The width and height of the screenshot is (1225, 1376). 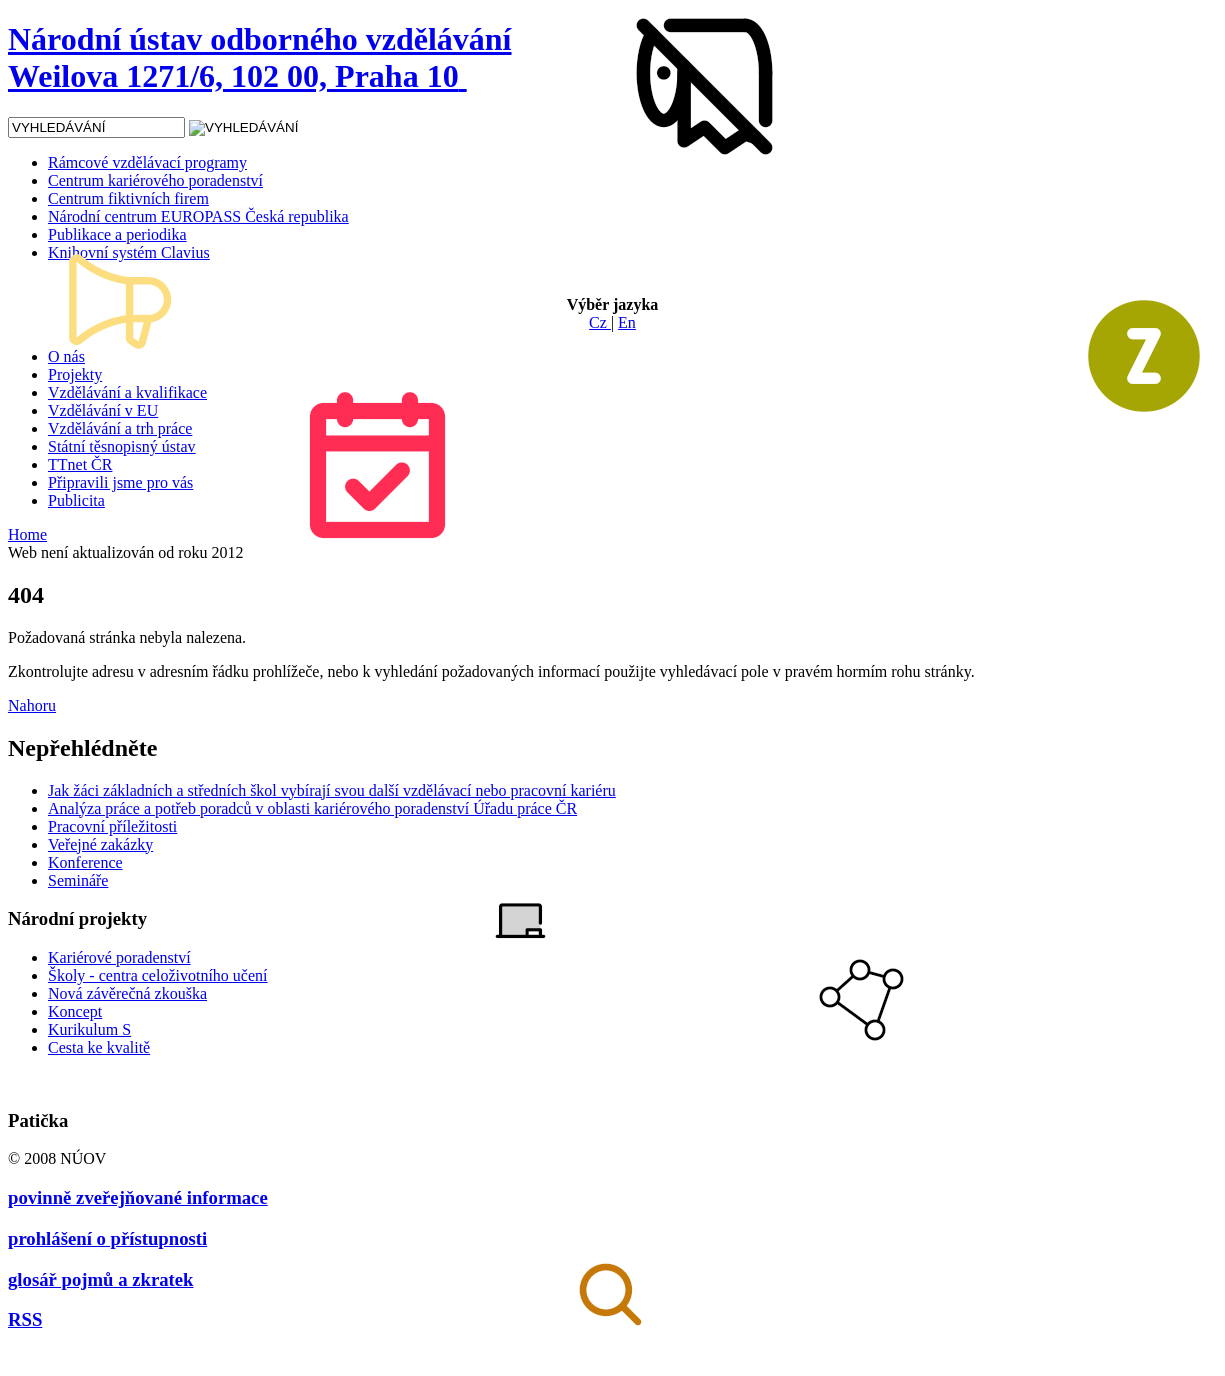 I want to click on create a polygon shape or selection, so click(x=863, y=1000).